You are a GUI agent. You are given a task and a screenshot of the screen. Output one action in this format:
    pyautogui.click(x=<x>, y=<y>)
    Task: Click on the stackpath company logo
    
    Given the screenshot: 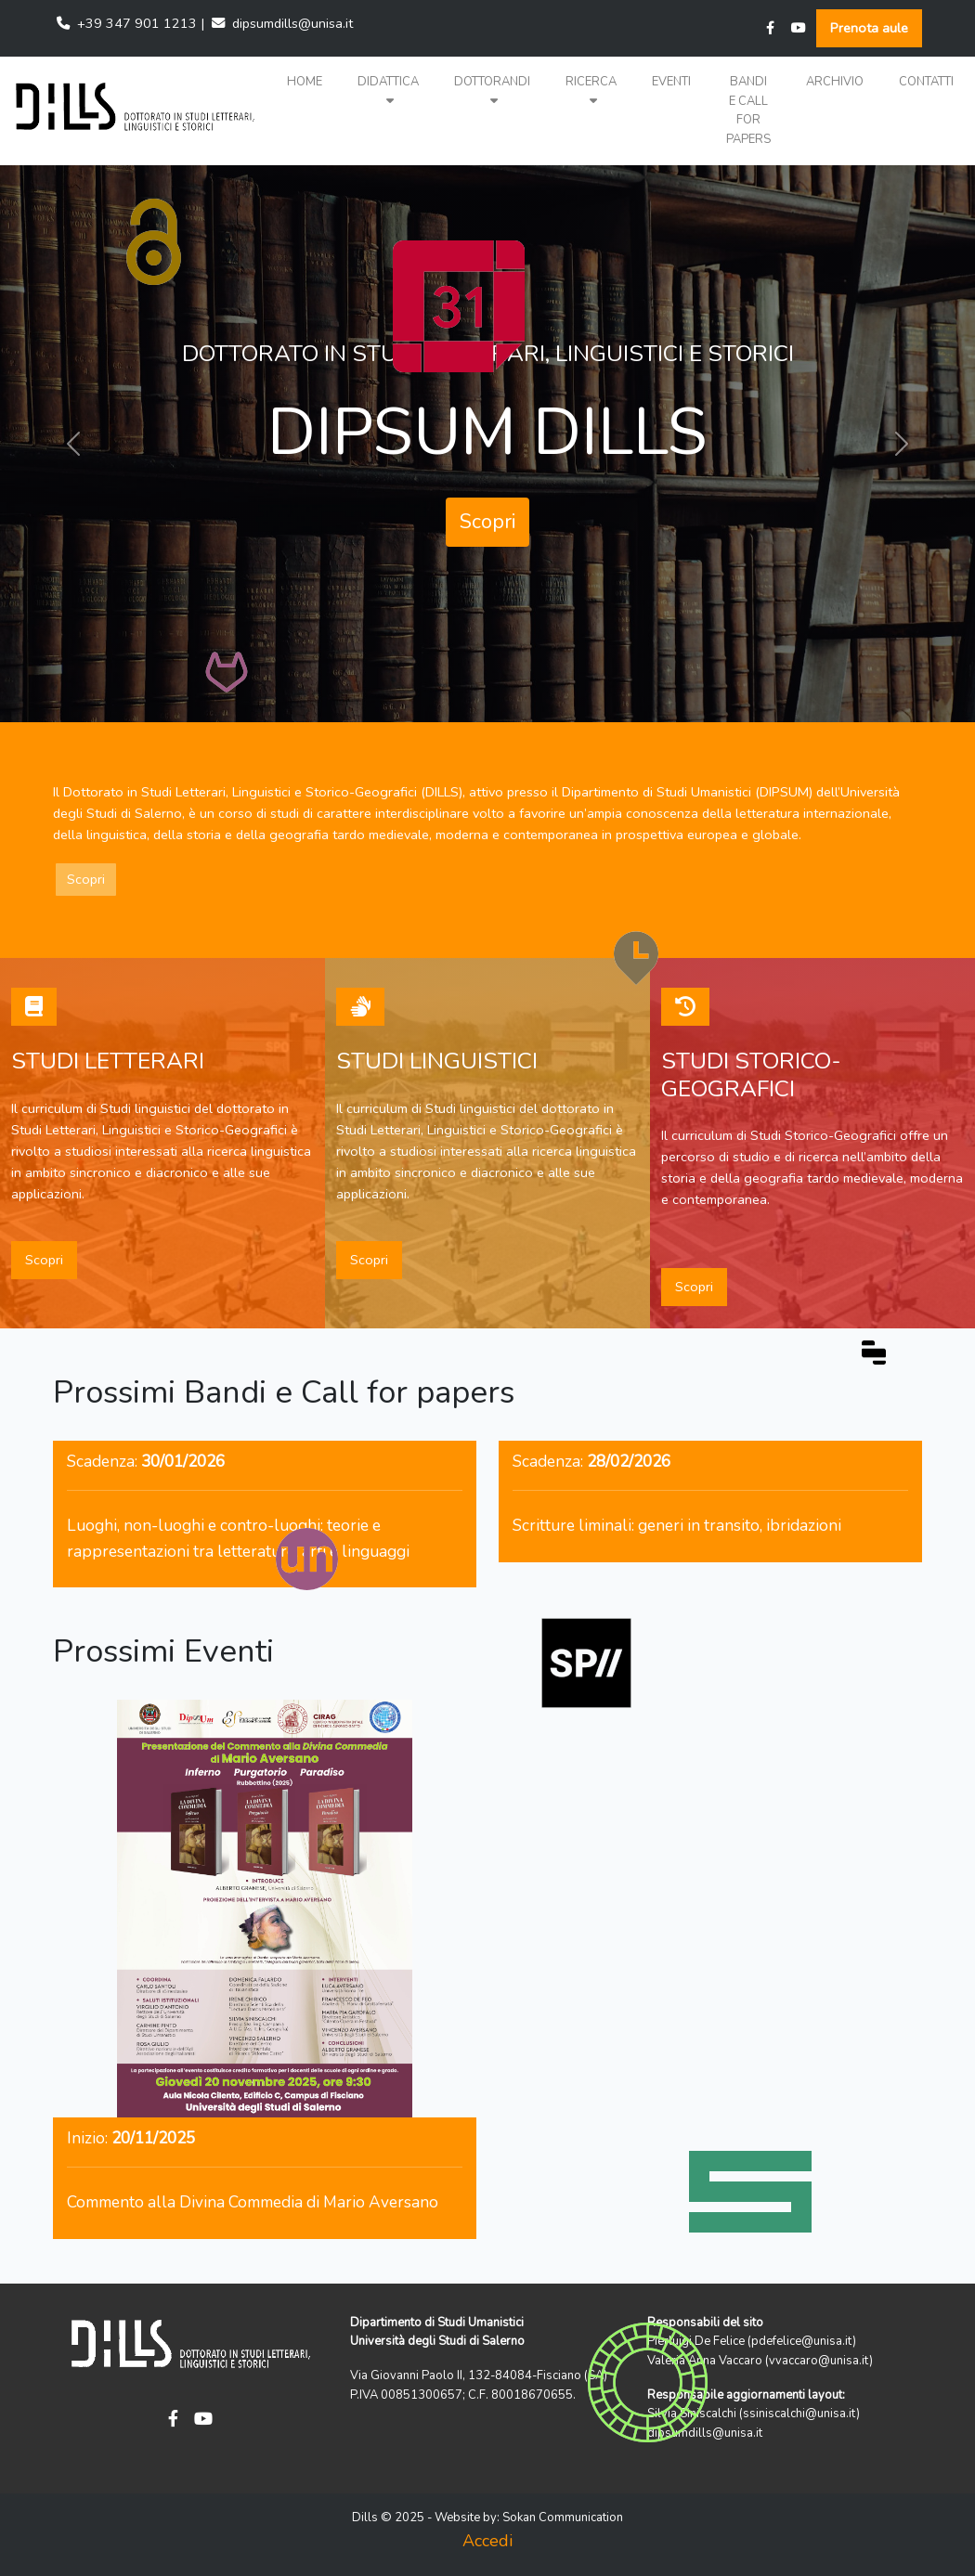 What is the action you would take?
    pyautogui.click(x=586, y=1663)
    